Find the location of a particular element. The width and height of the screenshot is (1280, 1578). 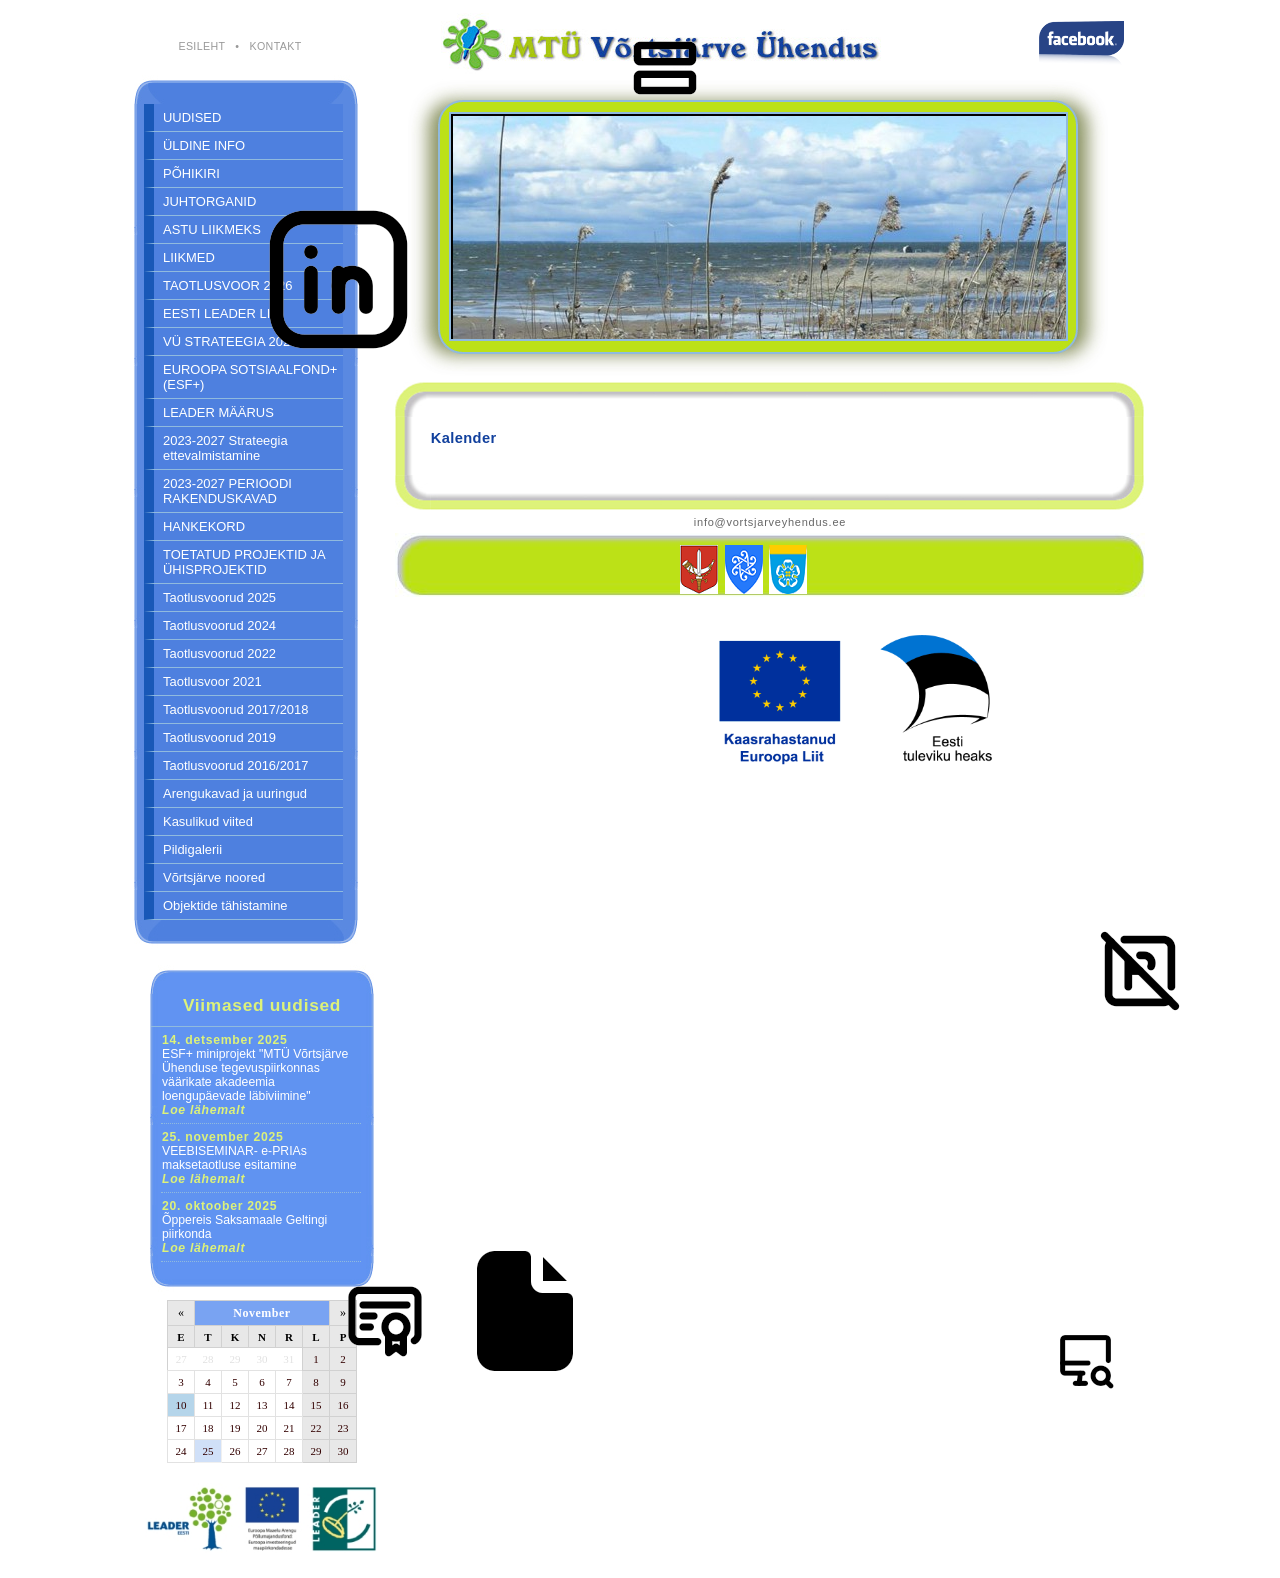

view certificate or credential details is located at coordinates (385, 1316).